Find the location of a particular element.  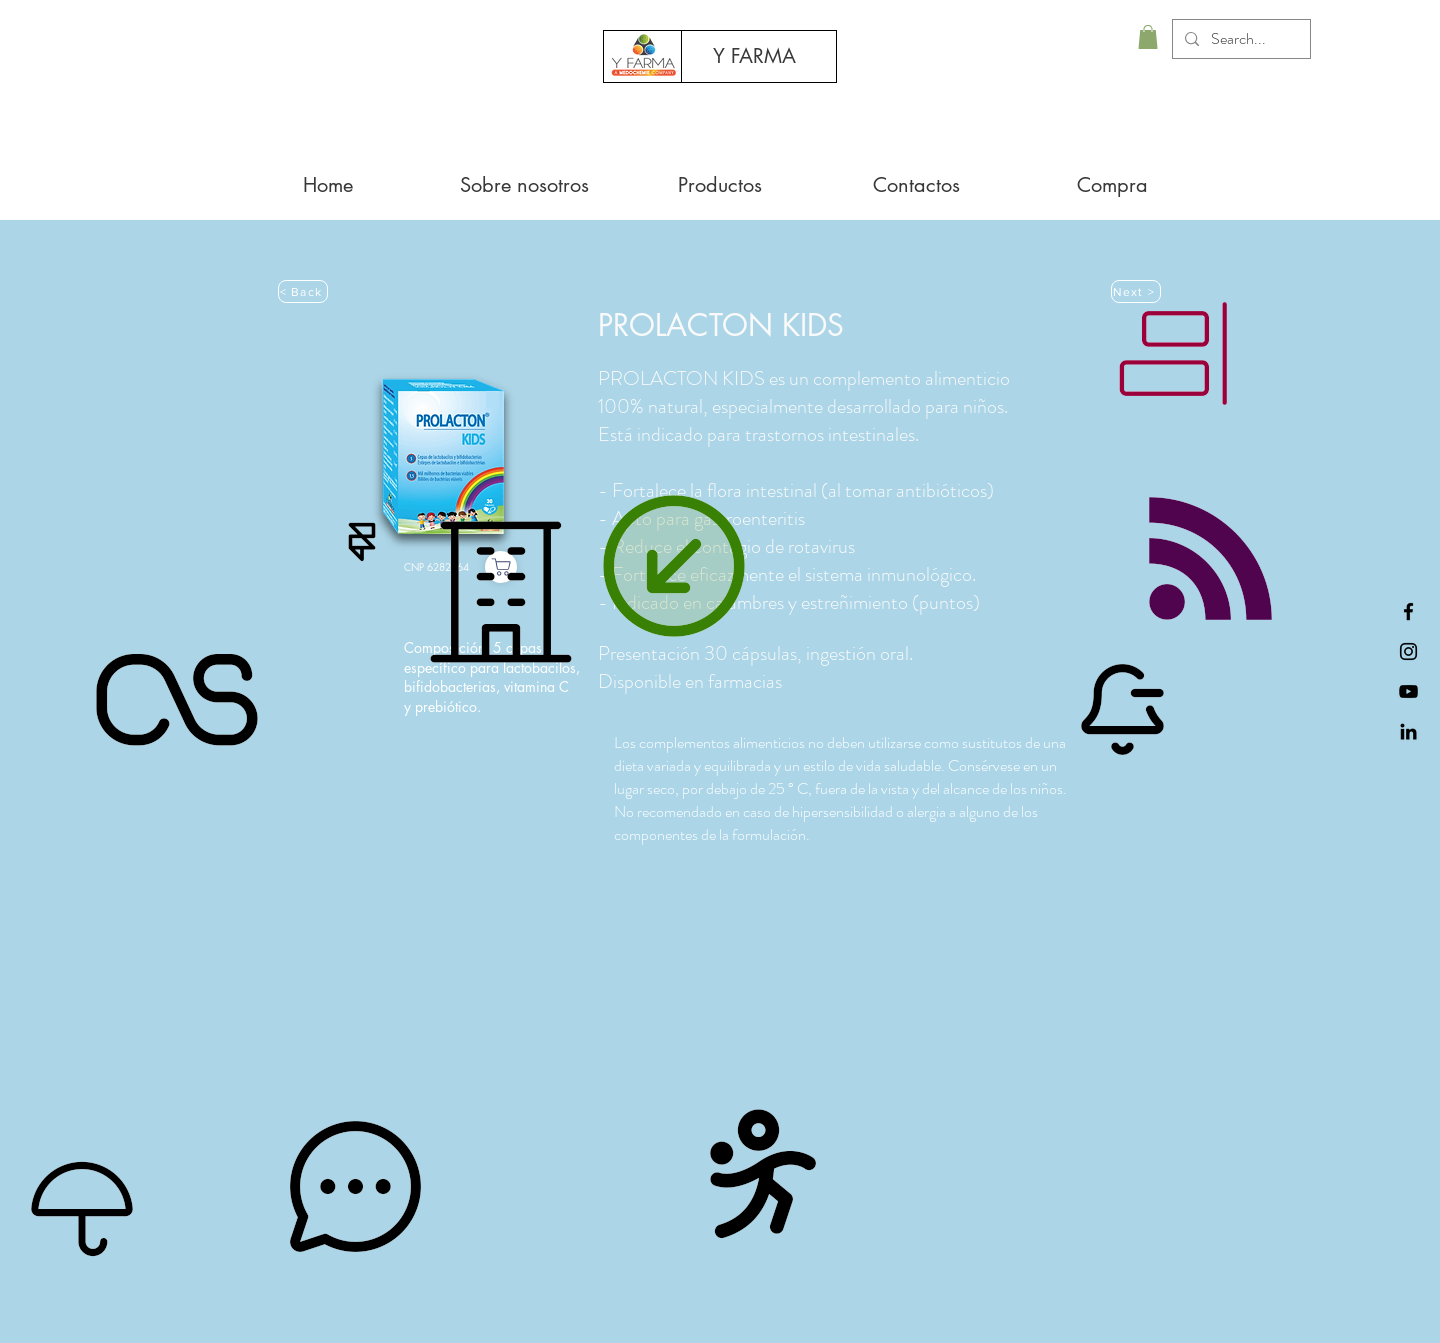

access throwing or toss-related sports activities is located at coordinates (758, 1171).